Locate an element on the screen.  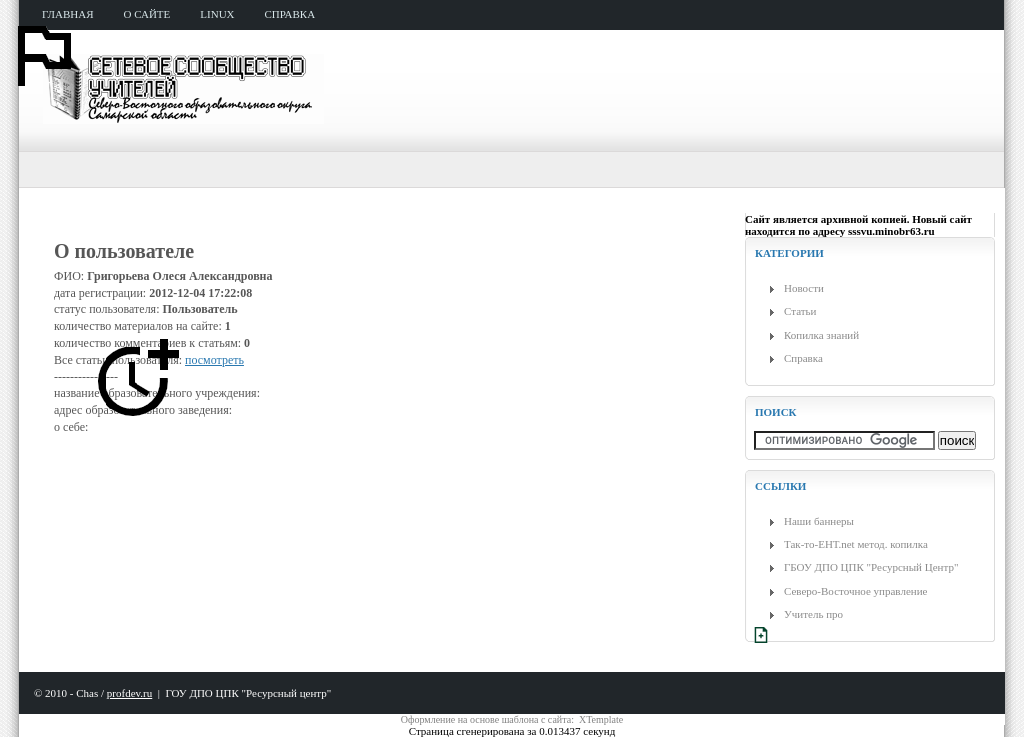
add more time to a timer or deadline is located at coordinates (136, 377).